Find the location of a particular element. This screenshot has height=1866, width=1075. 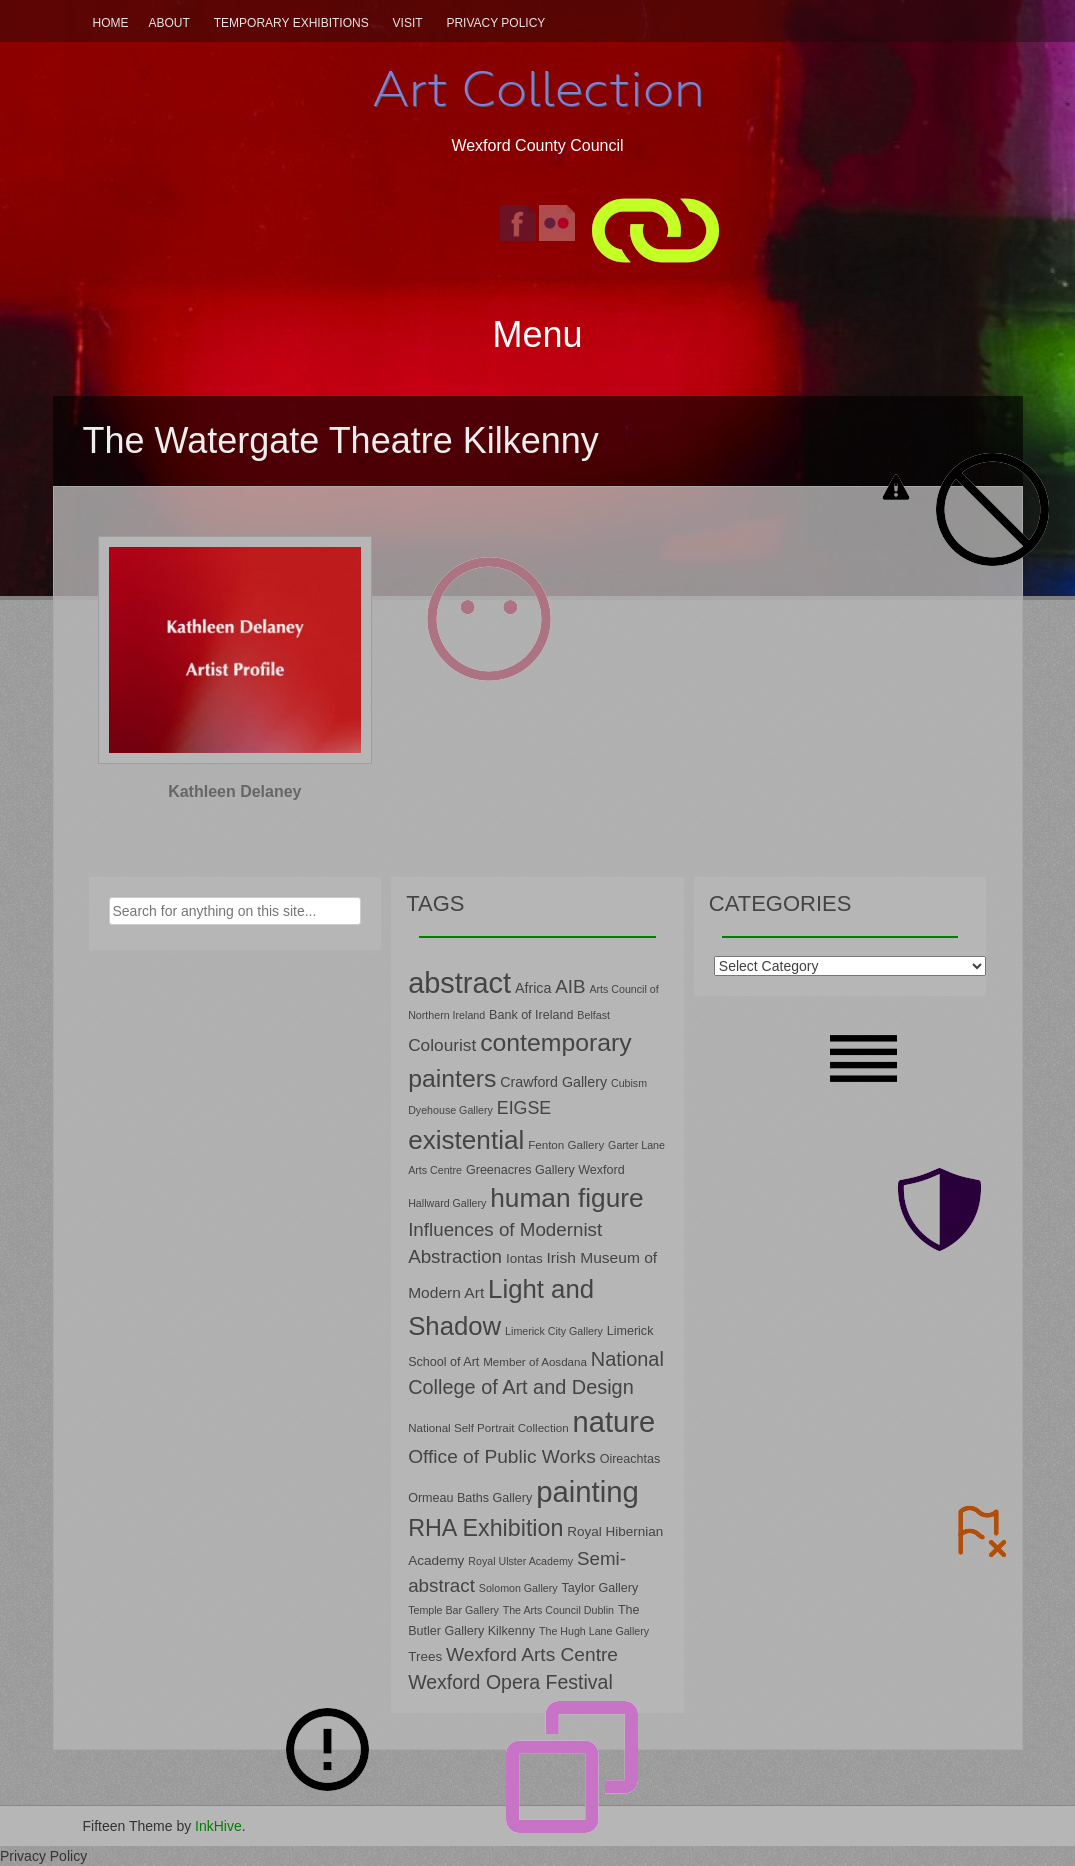

indicates a warning or alert requiring attention is located at coordinates (327, 1749).